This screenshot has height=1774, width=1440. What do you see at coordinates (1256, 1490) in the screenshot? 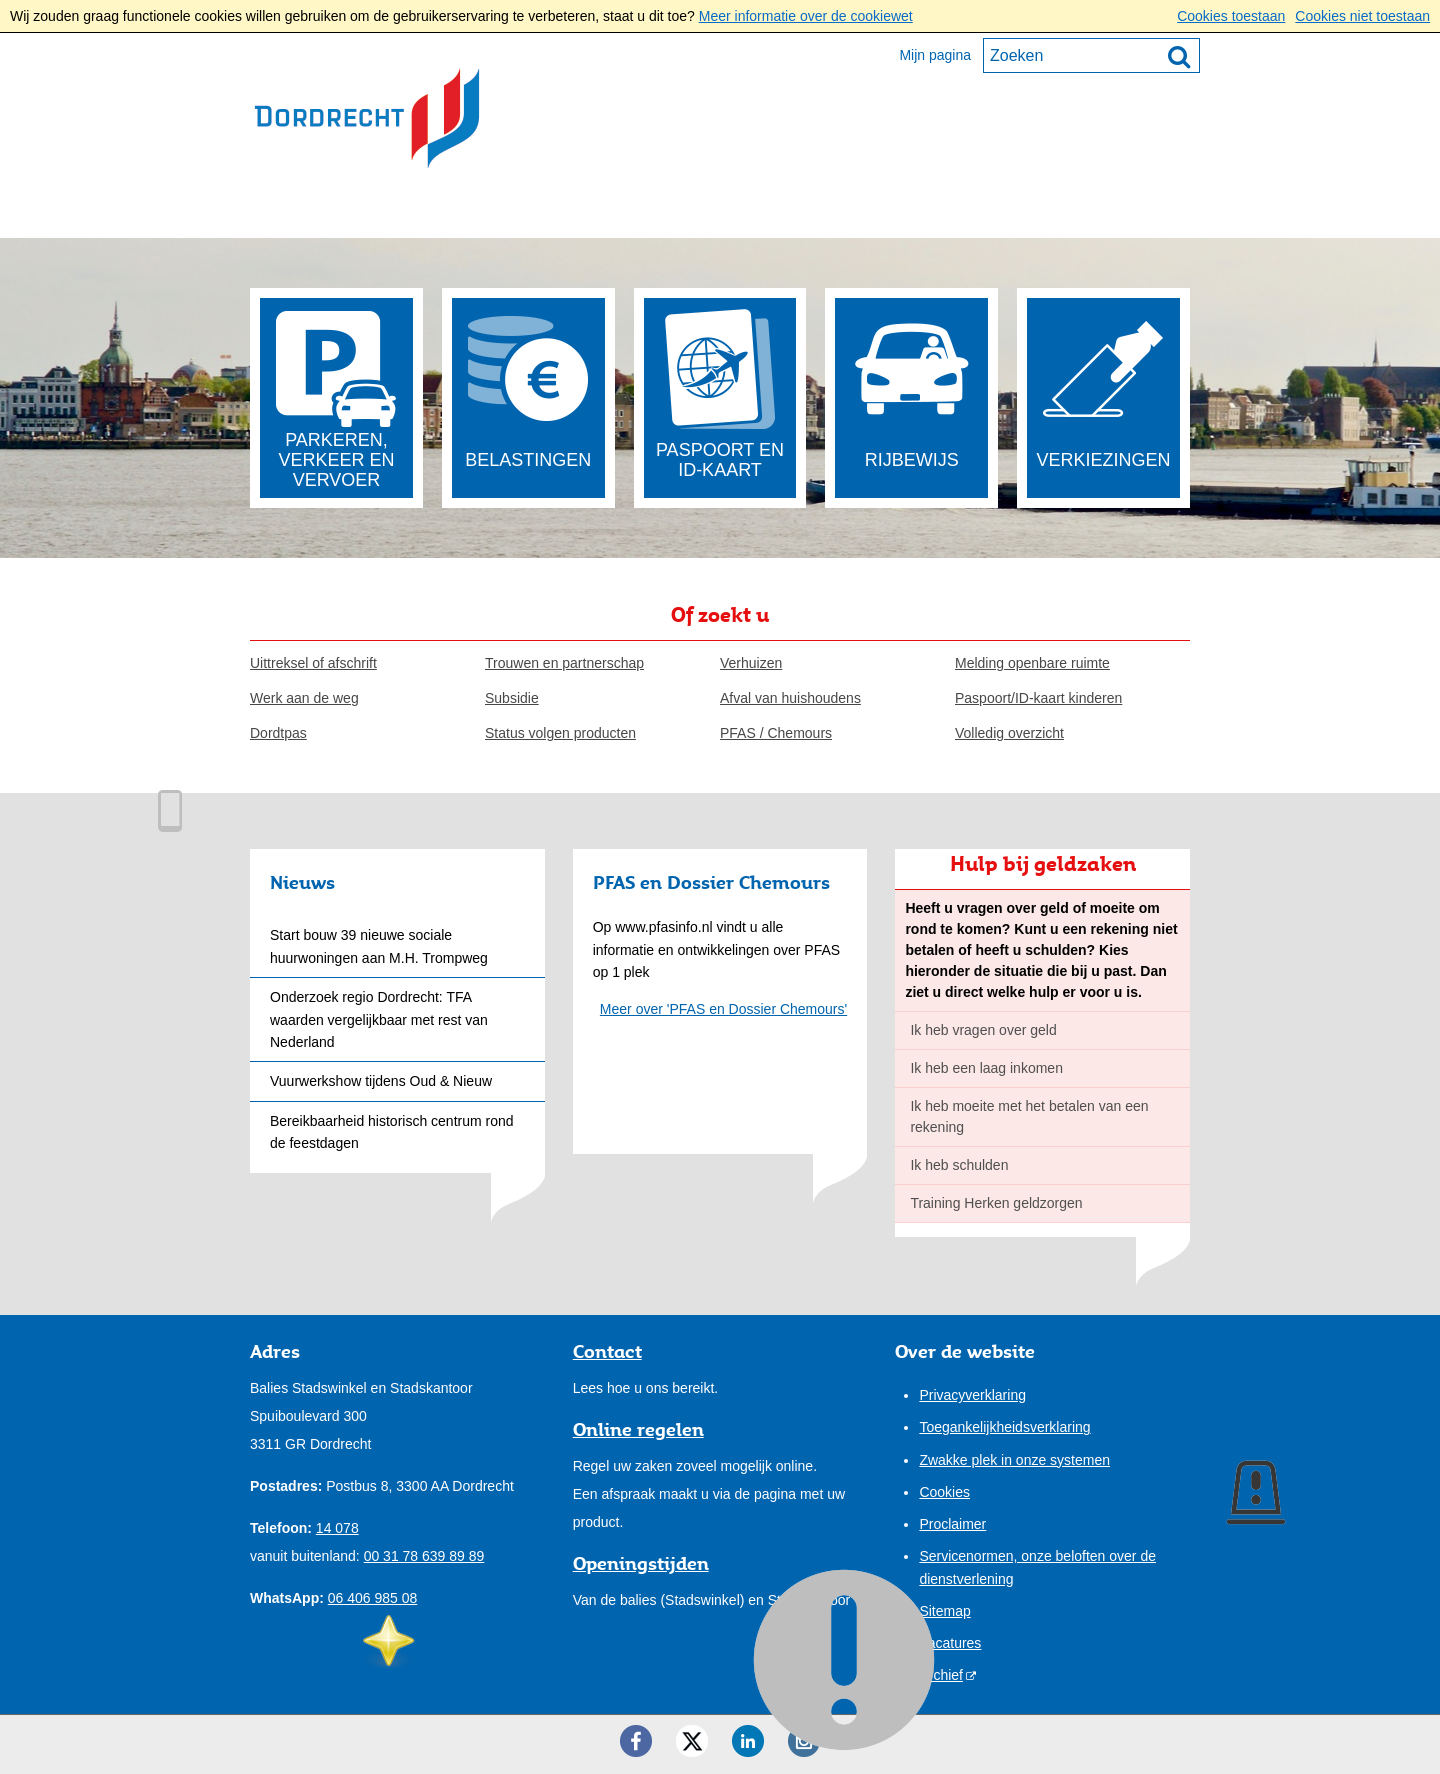
I see `indicates a system error or crash report` at bounding box center [1256, 1490].